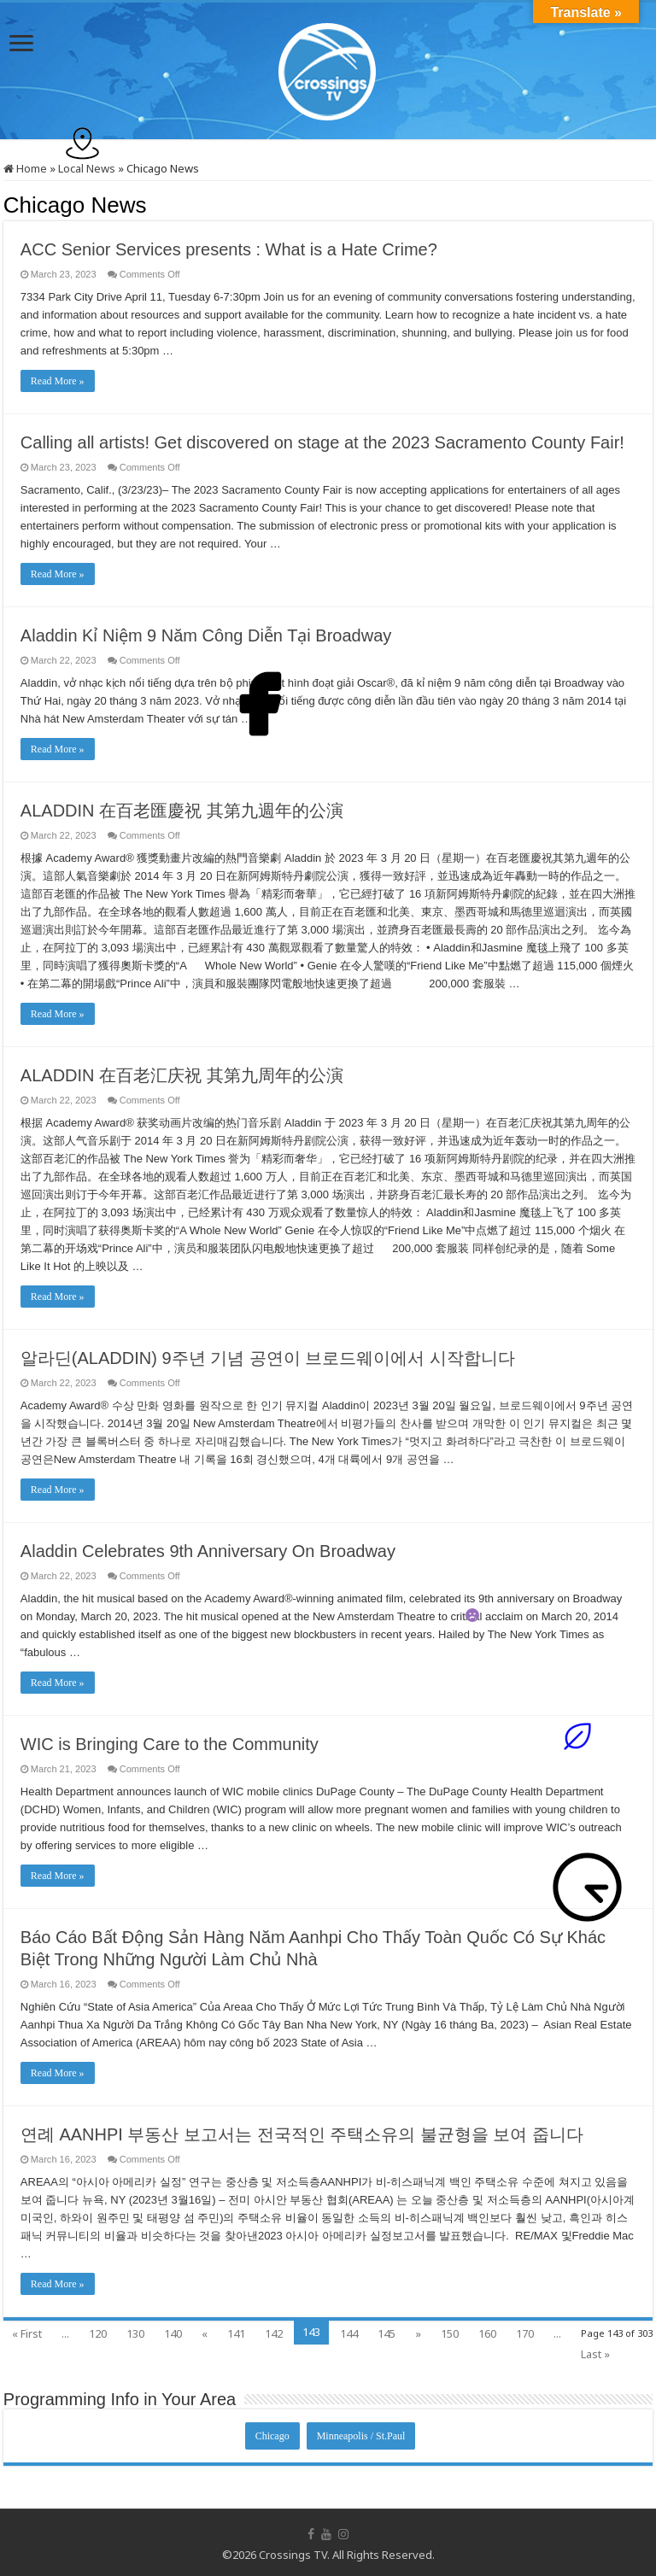 This screenshot has width=656, height=2576. What do you see at coordinates (577, 1736) in the screenshot?
I see `view eco-friendly or sustainable options` at bounding box center [577, 1736].